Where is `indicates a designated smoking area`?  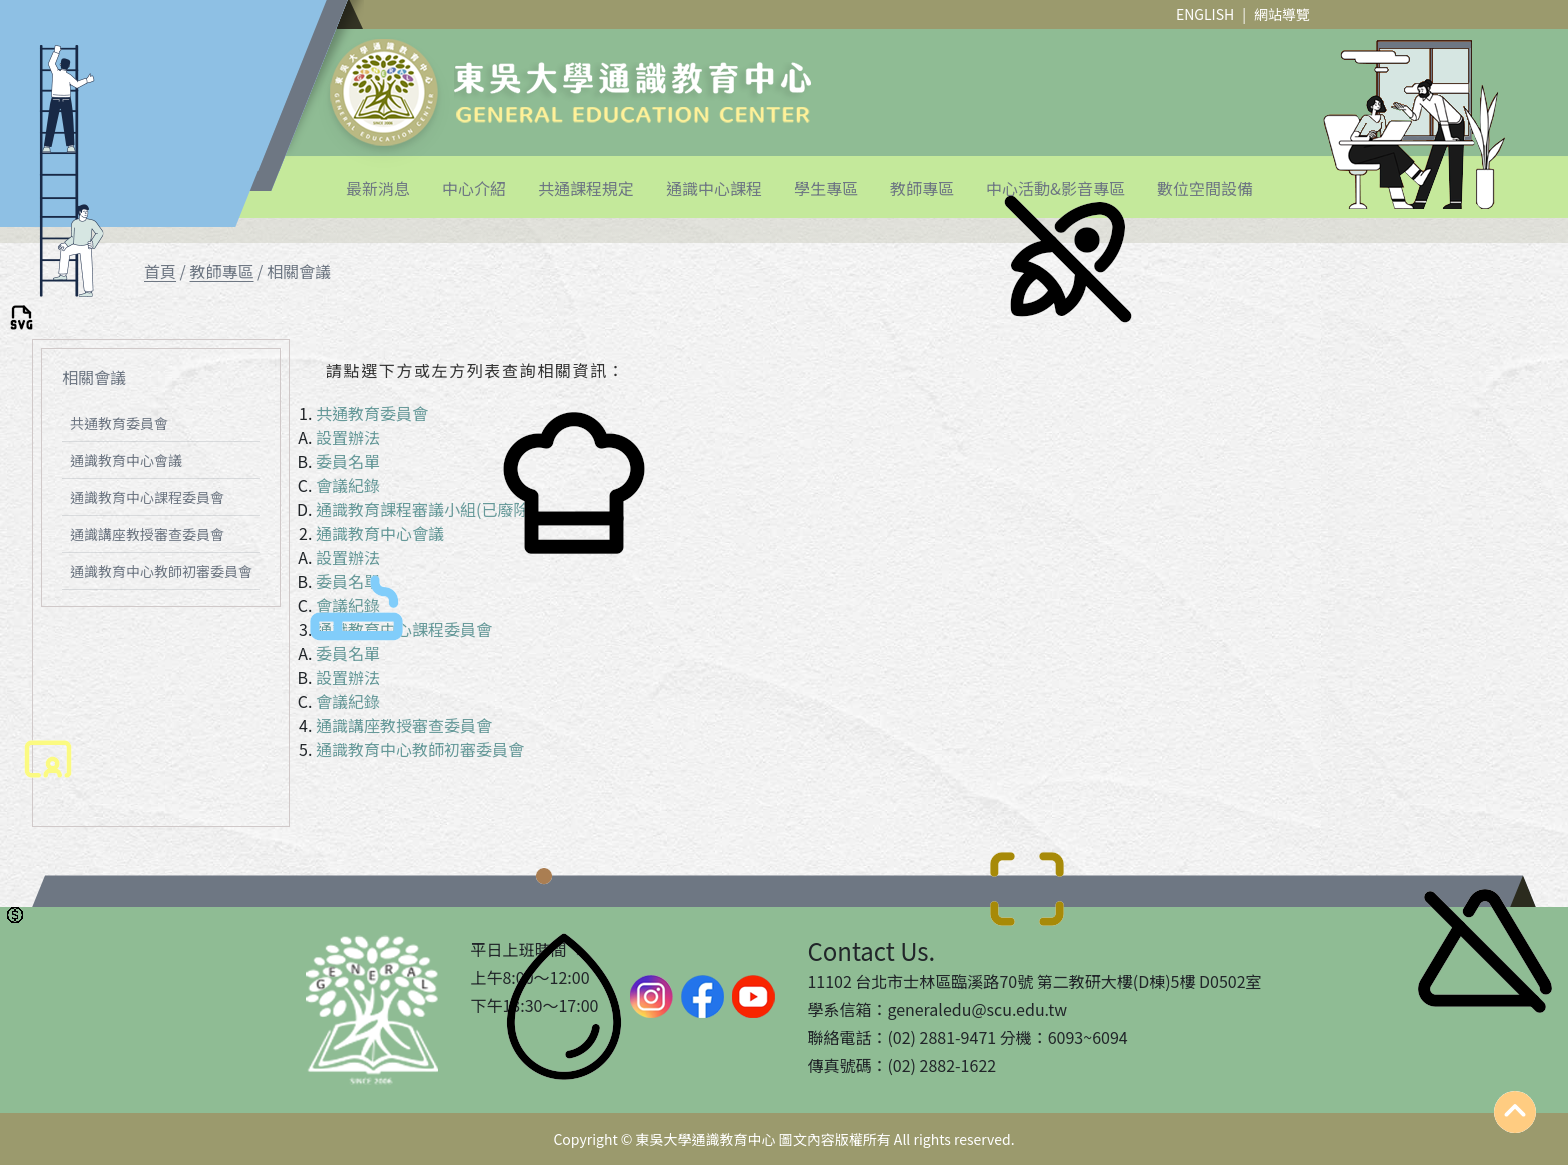 indicates a designated smoking area is located at coordinates (356, 612).